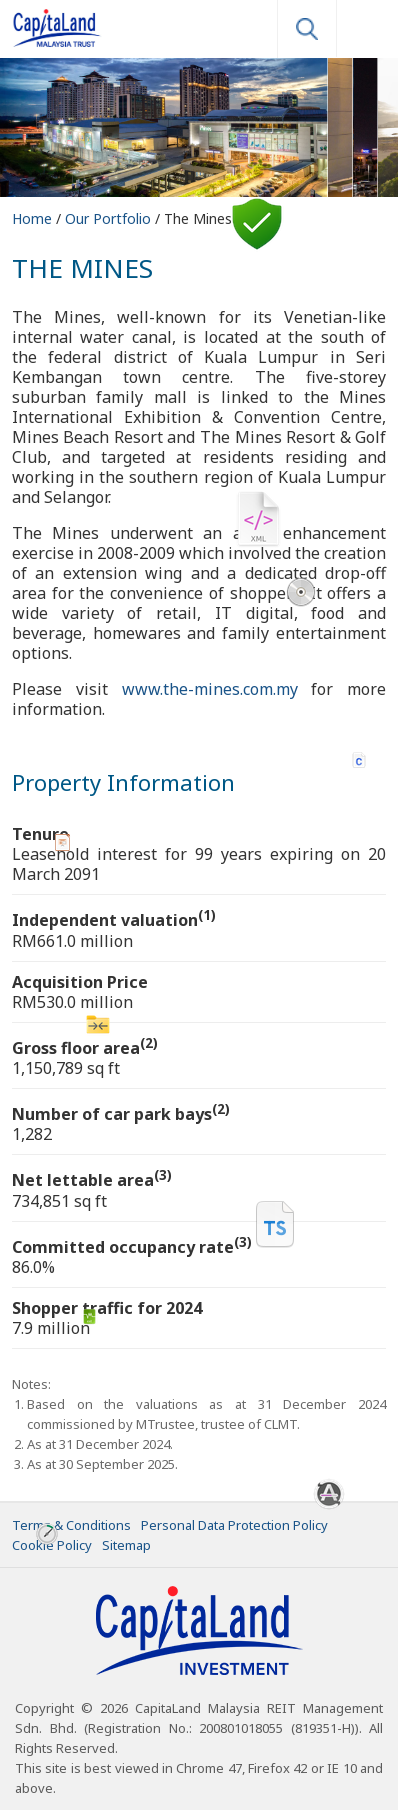 The image size is (398, 1810). Describe the element at coordinates (47, 1534) in the screenshot. I see `open sysprof system profiler` at that location.